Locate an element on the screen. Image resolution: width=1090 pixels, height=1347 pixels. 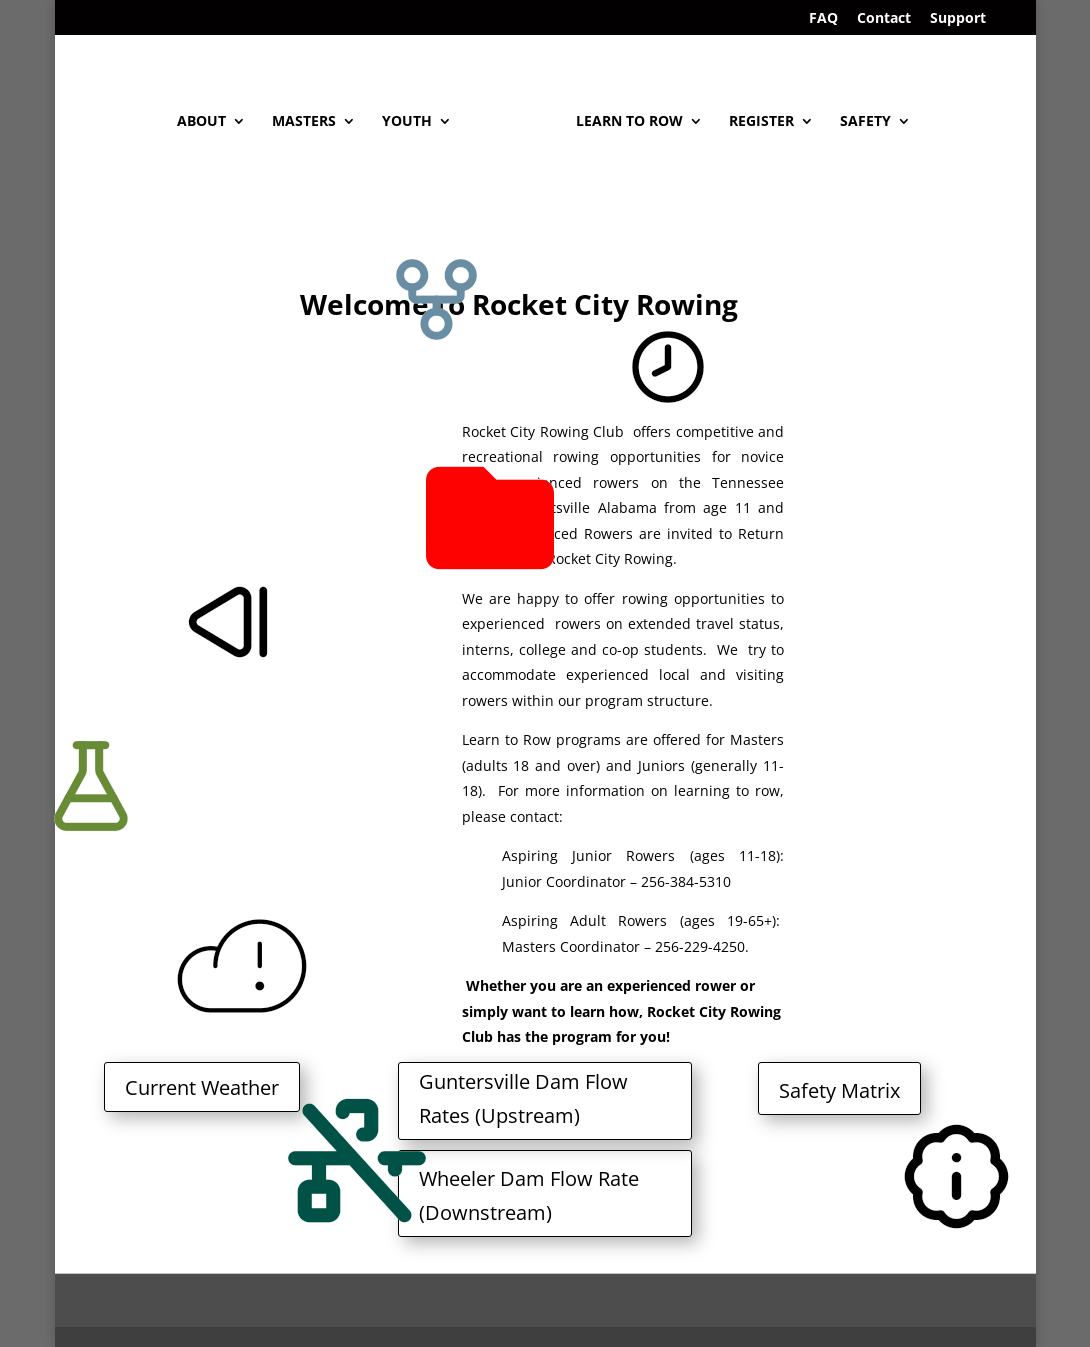
indicates 8 o'clock time is located at coordinates (668, 367).